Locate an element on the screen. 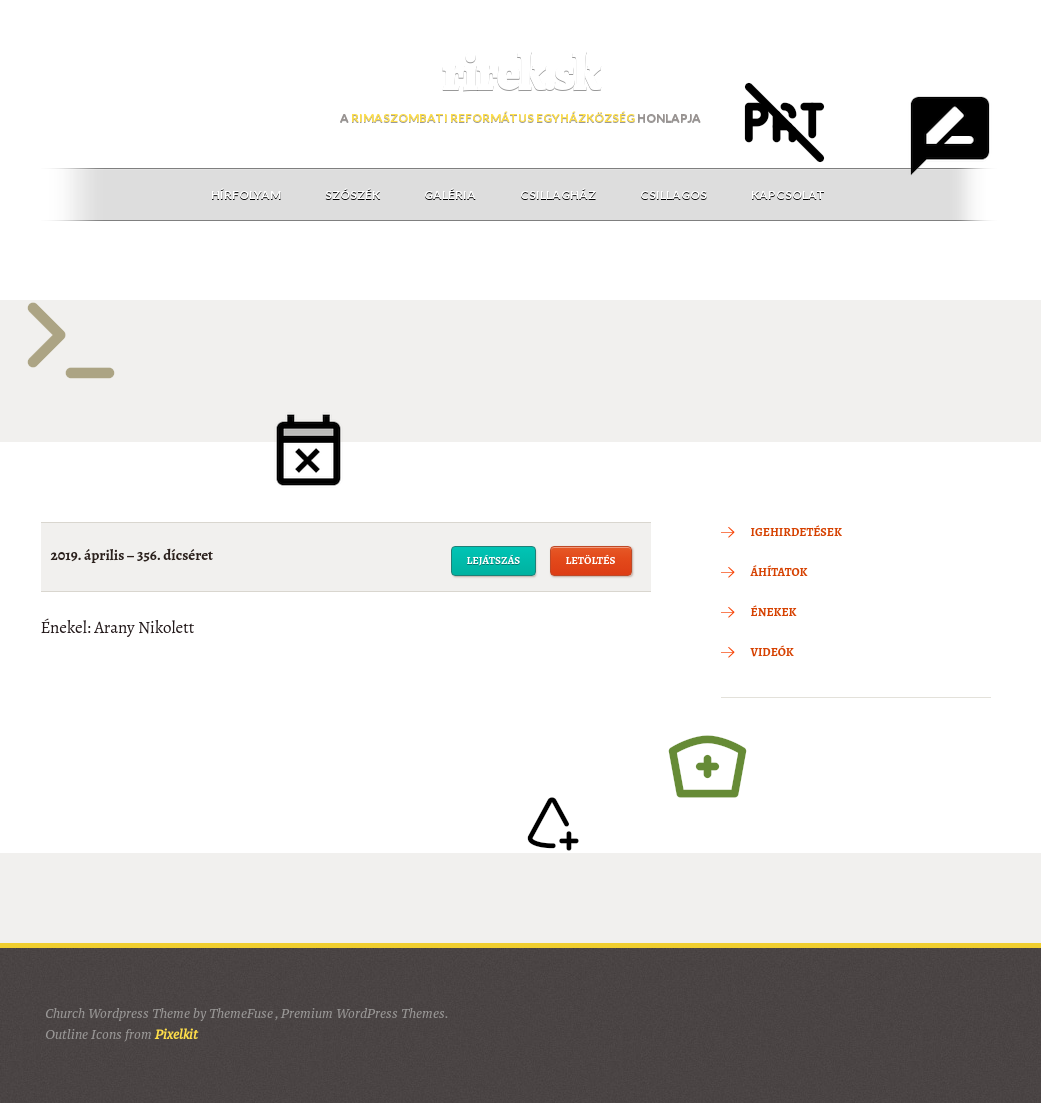  access nursing or healthcare services is located at coordinates (707, 766).